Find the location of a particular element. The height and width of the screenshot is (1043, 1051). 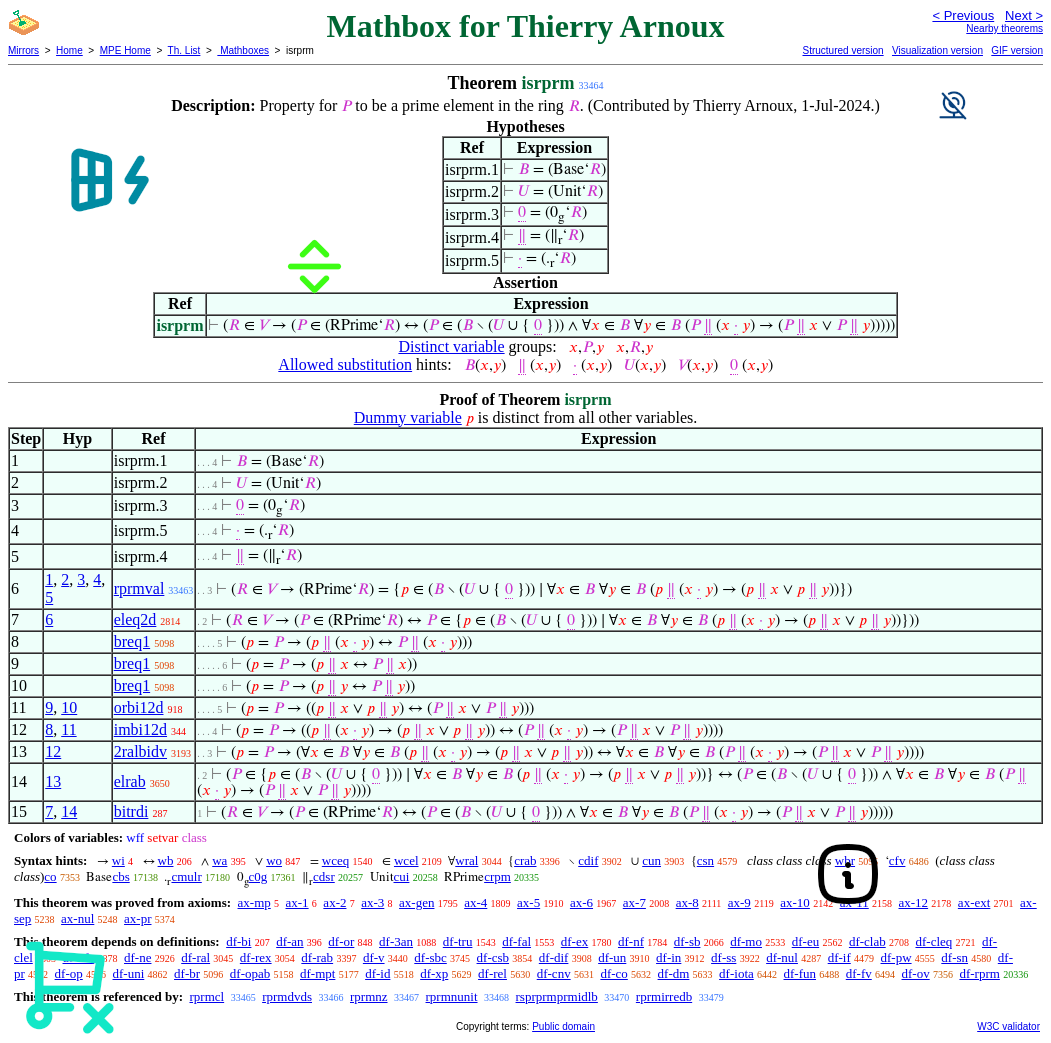

remove item from cart is located at coordinates (65, 985).